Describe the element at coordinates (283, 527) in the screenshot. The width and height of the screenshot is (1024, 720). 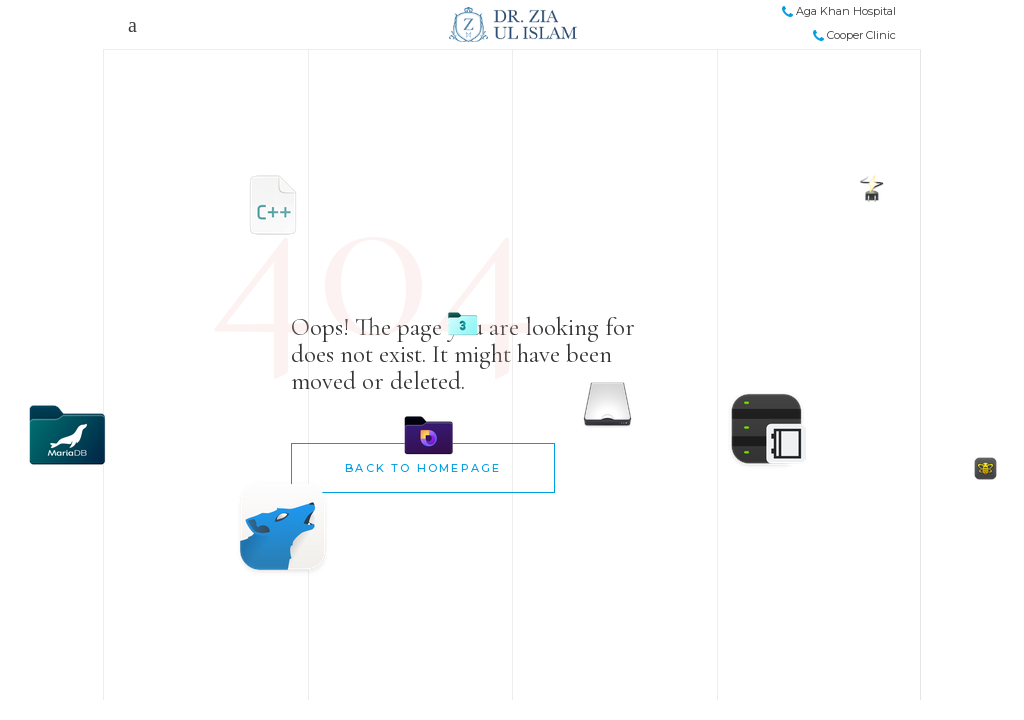
I see `open amarok music player` at that location.